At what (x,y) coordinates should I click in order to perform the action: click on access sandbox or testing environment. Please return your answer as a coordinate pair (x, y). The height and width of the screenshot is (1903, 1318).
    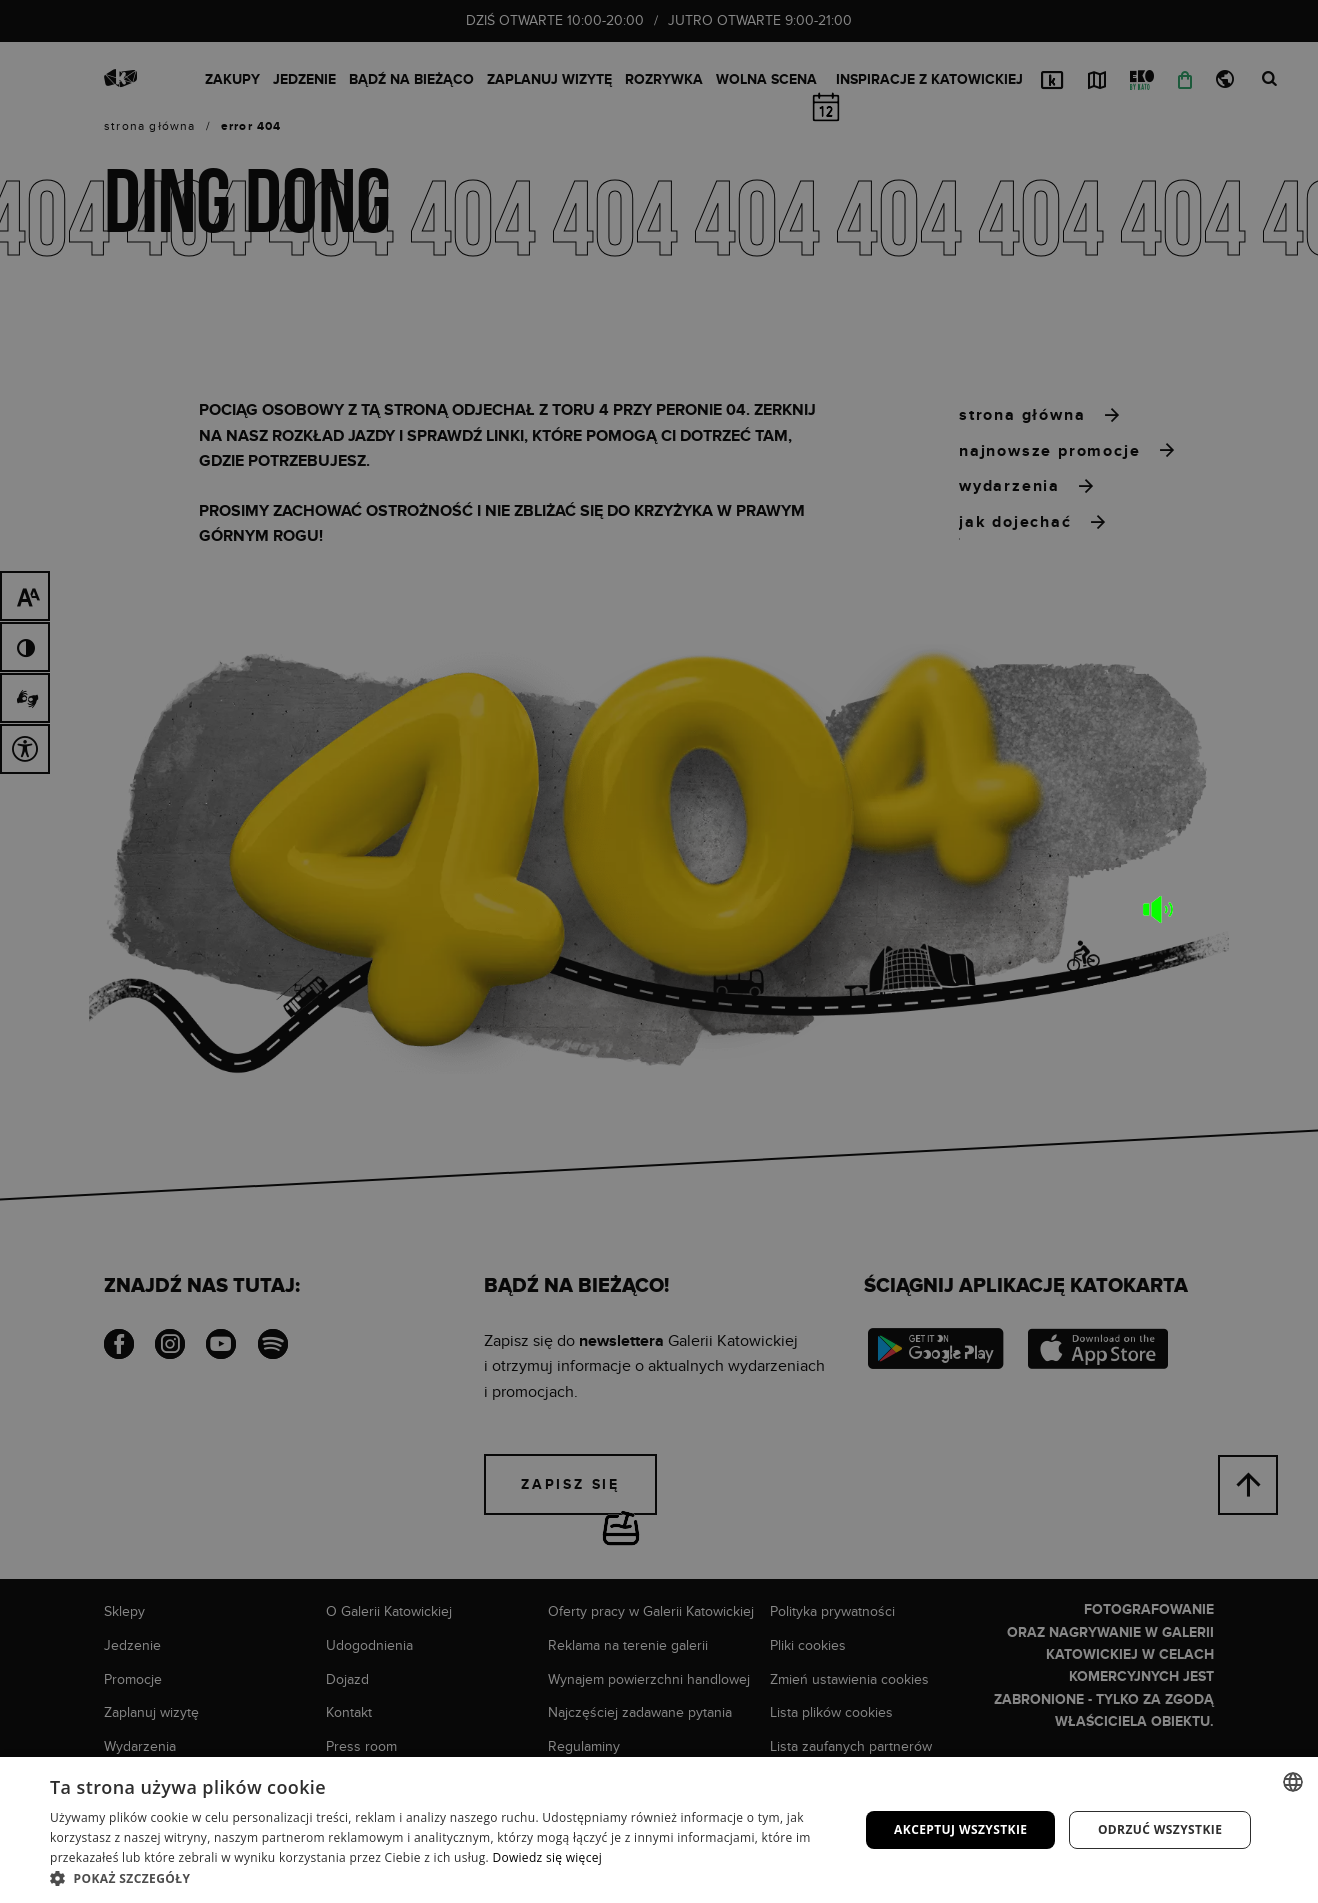
    Looking at the image, I should click on (621, 1529).